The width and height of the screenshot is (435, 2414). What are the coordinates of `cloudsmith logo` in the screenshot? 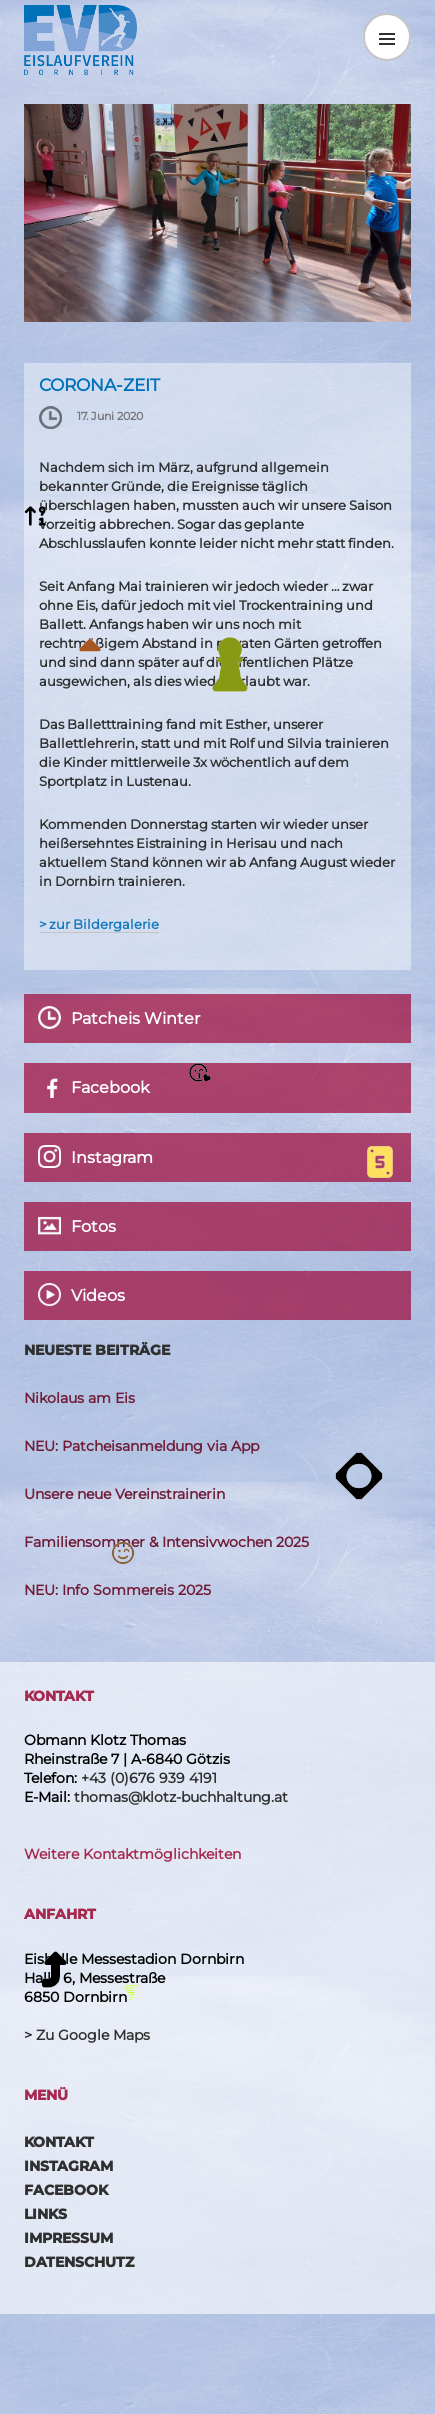 It's located at (359, 1476).